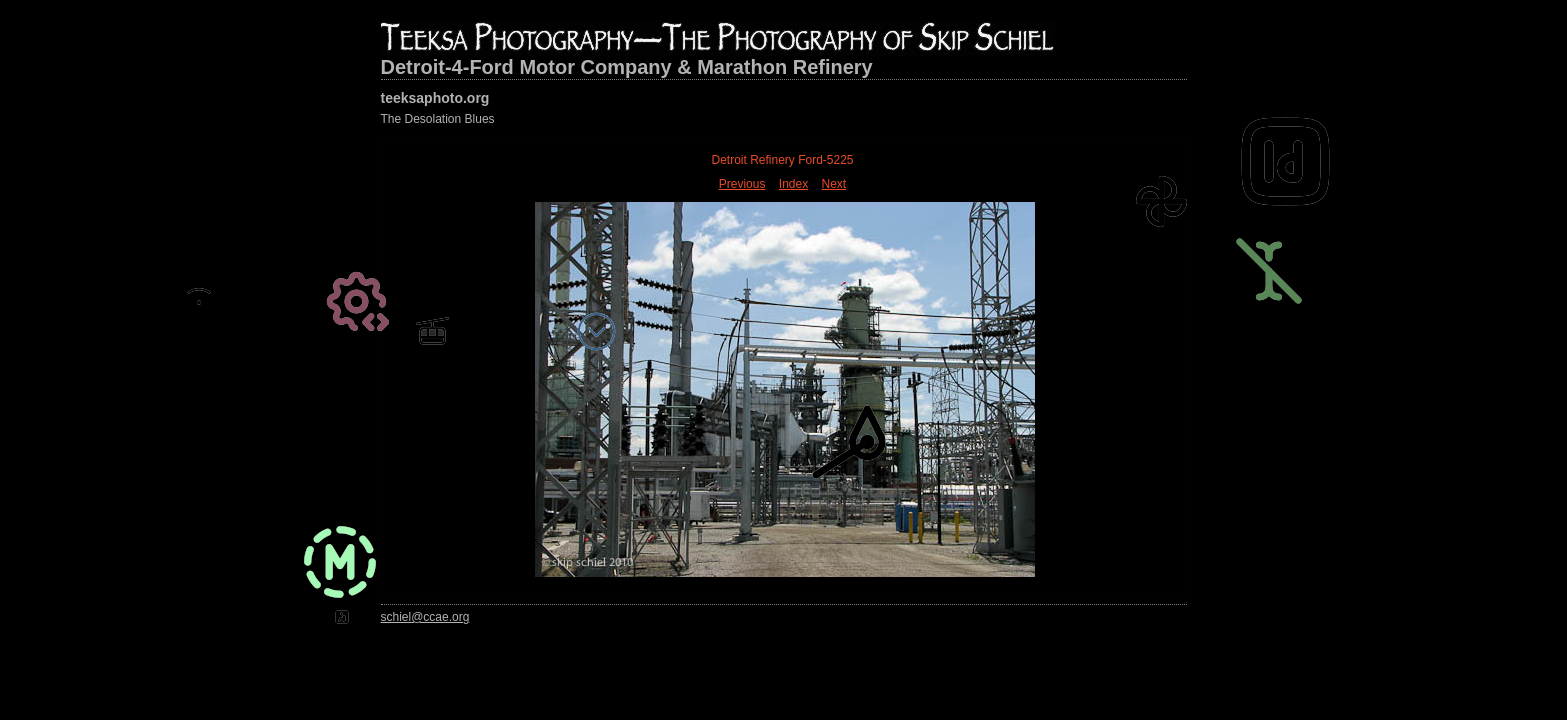  Describe the element at coordinates (1161, 201) in the screenshot. I see `access renewable energy settings` at that location.